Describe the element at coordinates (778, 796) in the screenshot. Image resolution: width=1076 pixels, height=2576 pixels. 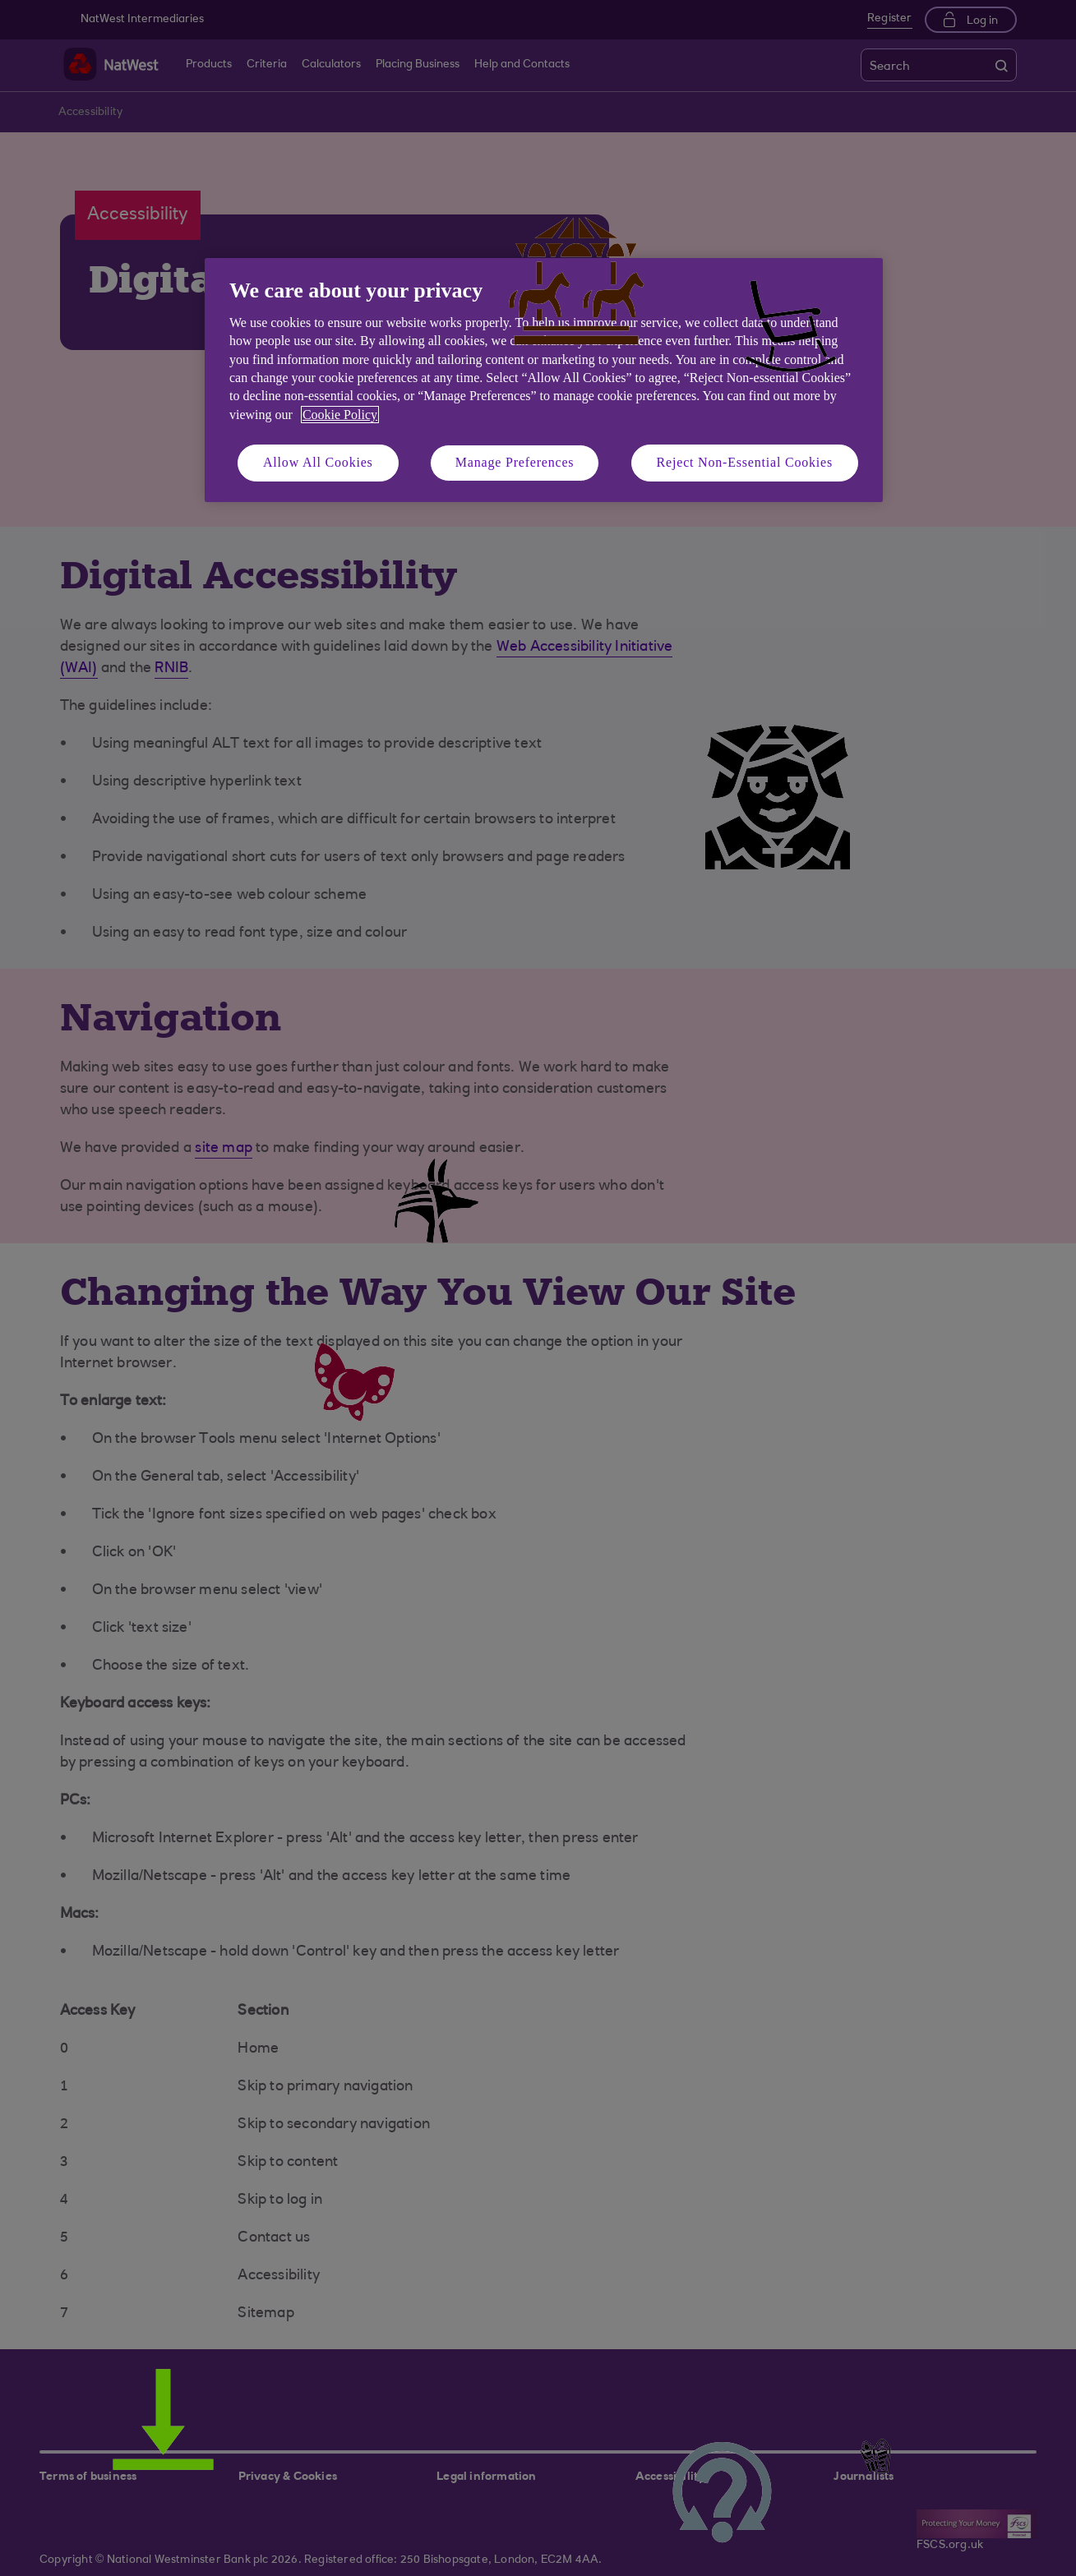
I see `select nun character or avatar` at that location.